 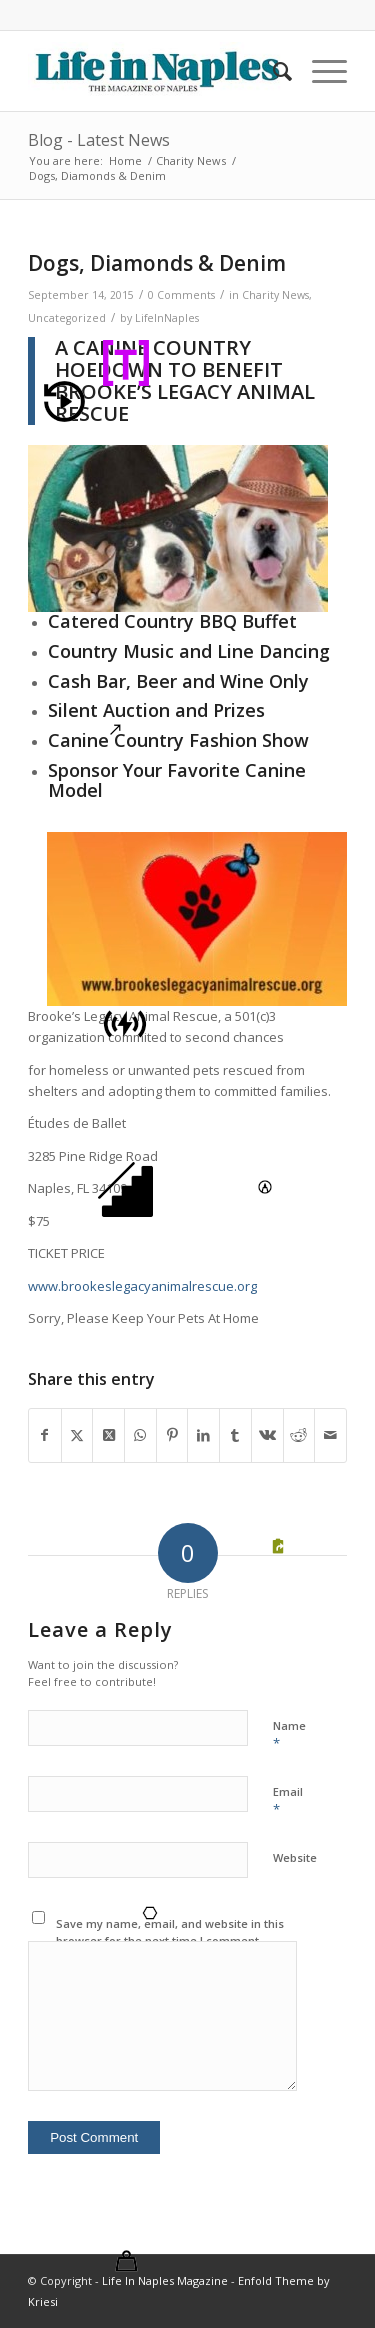 I want to click on view item weight or mass, so click(x=126, y=2261).